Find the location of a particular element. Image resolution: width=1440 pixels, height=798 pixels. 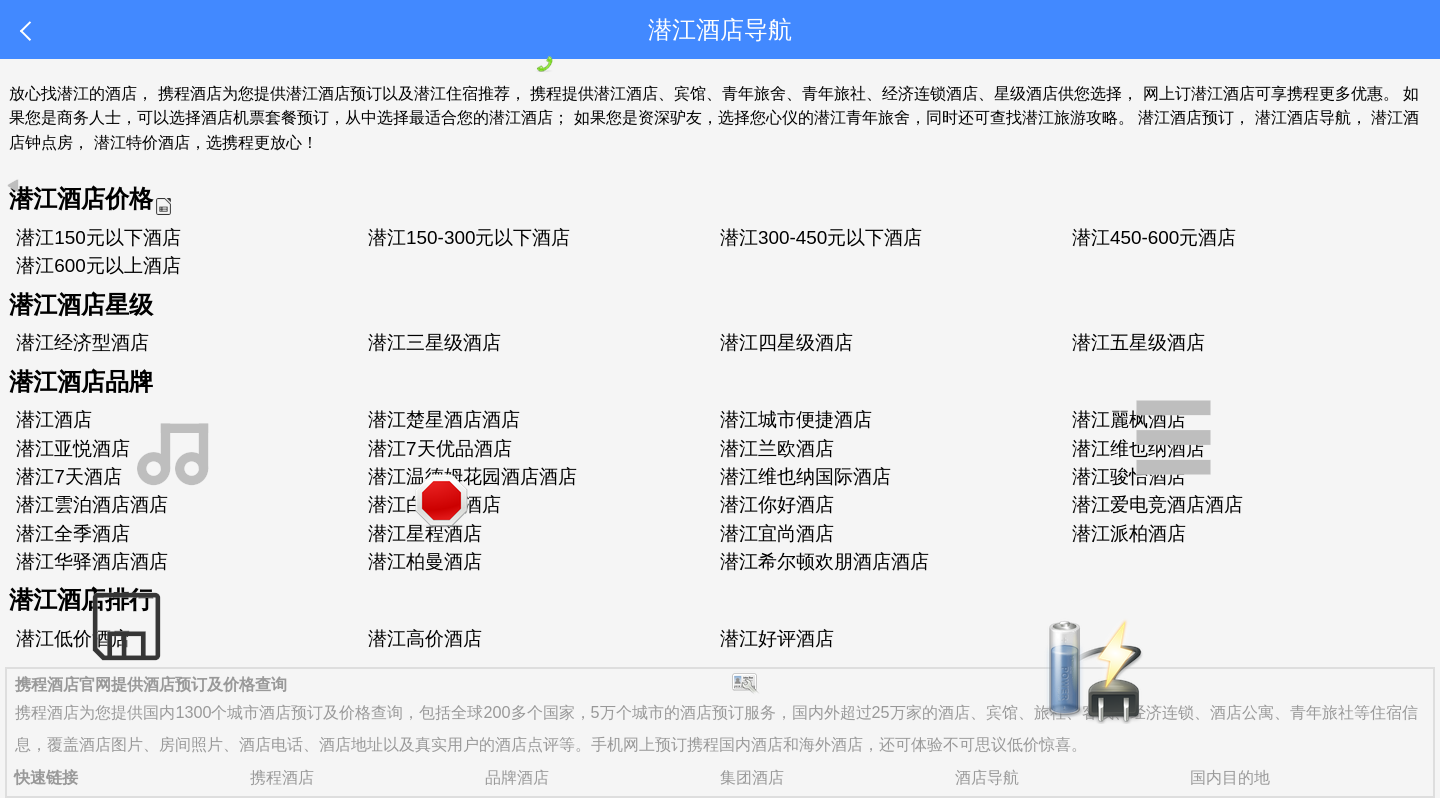

play media in right-to-left interface is located at coordinates (13, 185).